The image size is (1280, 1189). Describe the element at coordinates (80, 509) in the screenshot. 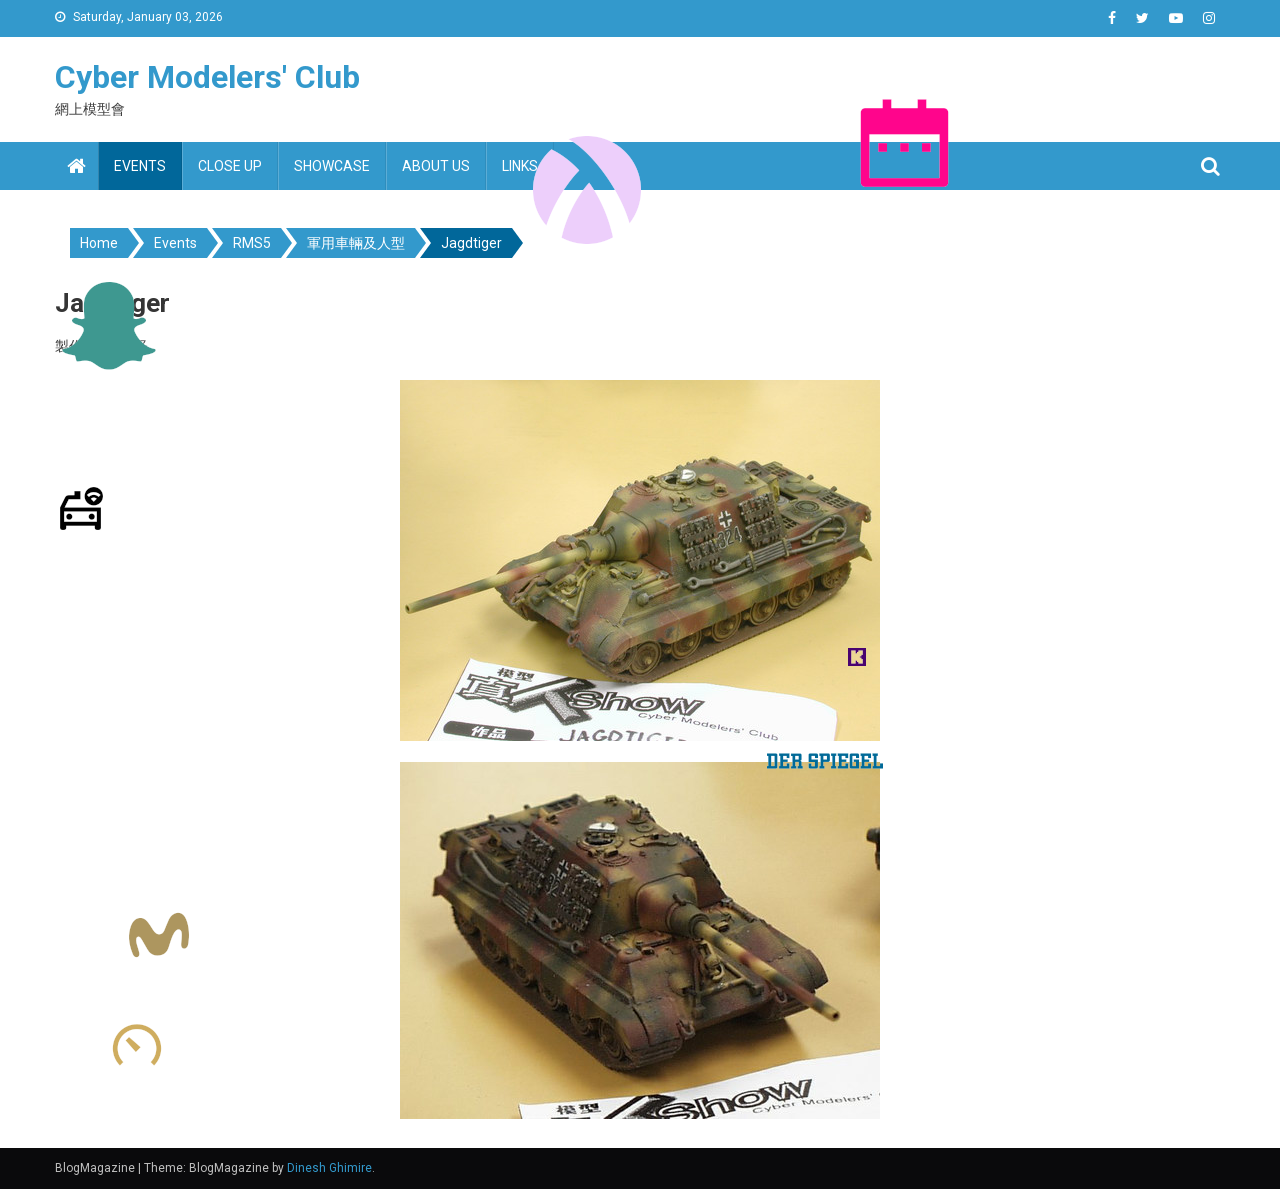

I see `taxi or rideshare with wifi available` at that location.